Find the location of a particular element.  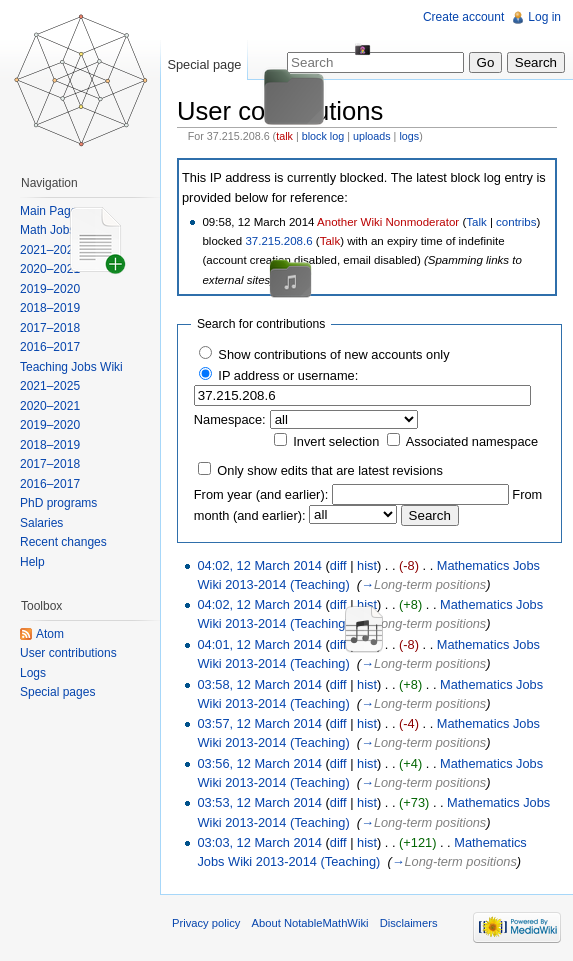

create a new document is located at coordinates (95, 239).